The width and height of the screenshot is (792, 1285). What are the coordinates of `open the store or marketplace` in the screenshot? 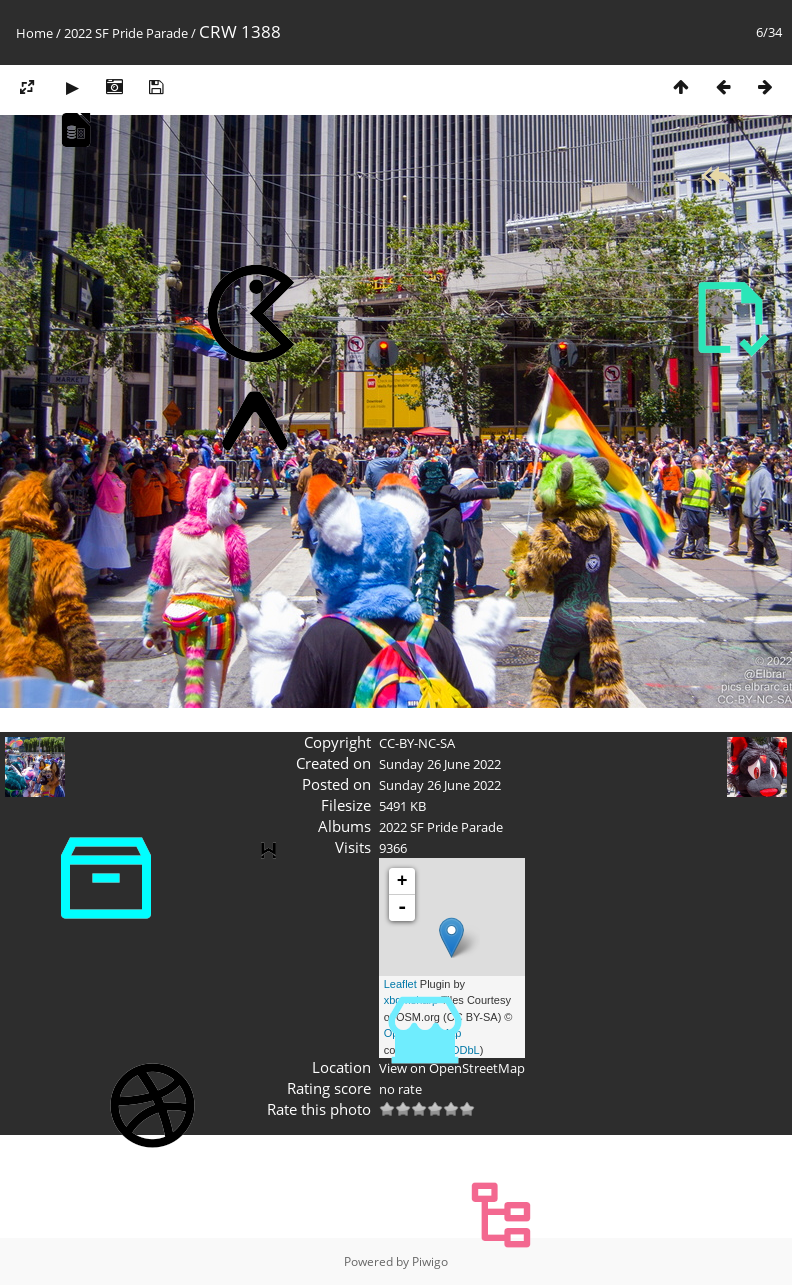 It's located at (425, 1030).